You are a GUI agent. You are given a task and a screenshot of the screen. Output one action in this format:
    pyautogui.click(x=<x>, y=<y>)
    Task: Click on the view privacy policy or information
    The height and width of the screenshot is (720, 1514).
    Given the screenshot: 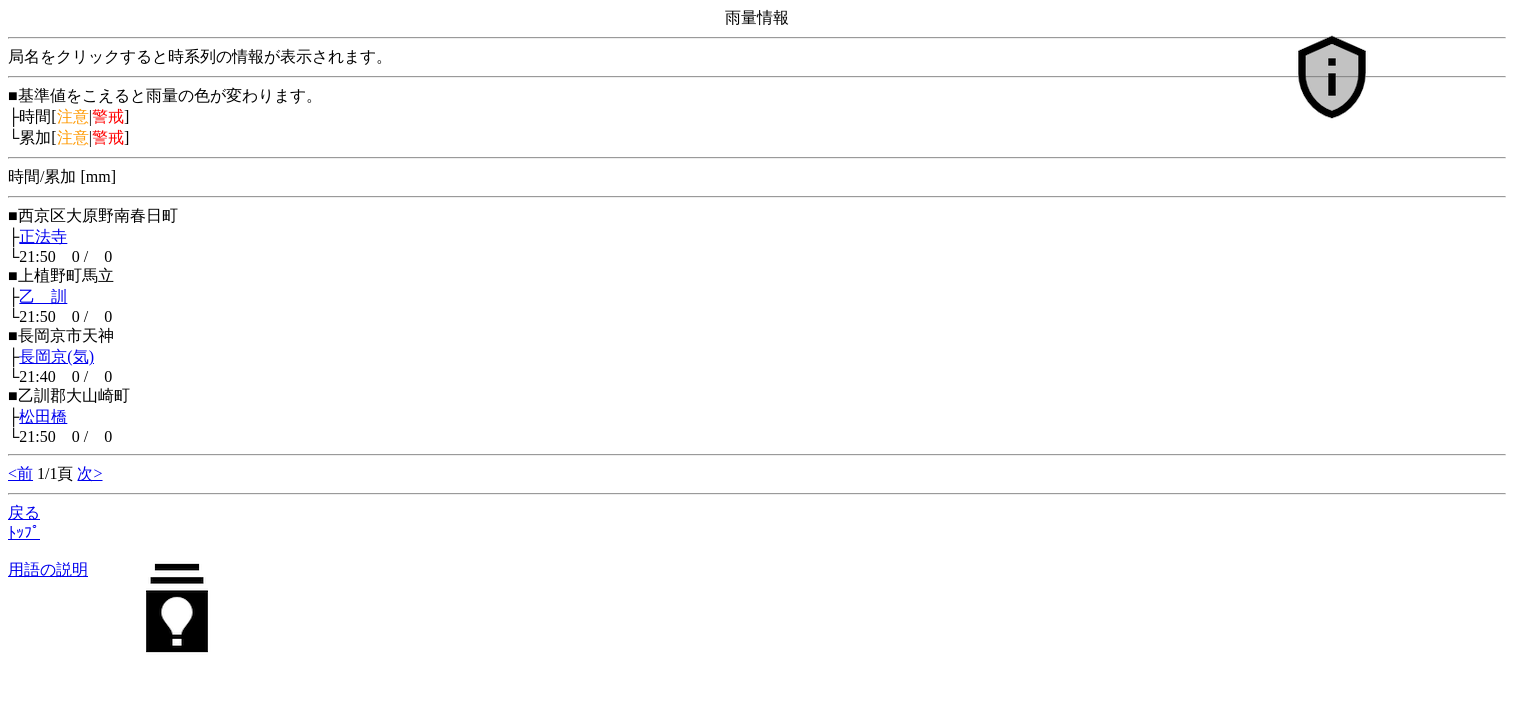 What is the action you would take?
    pyautogui.click(x=1332, y=77)
    